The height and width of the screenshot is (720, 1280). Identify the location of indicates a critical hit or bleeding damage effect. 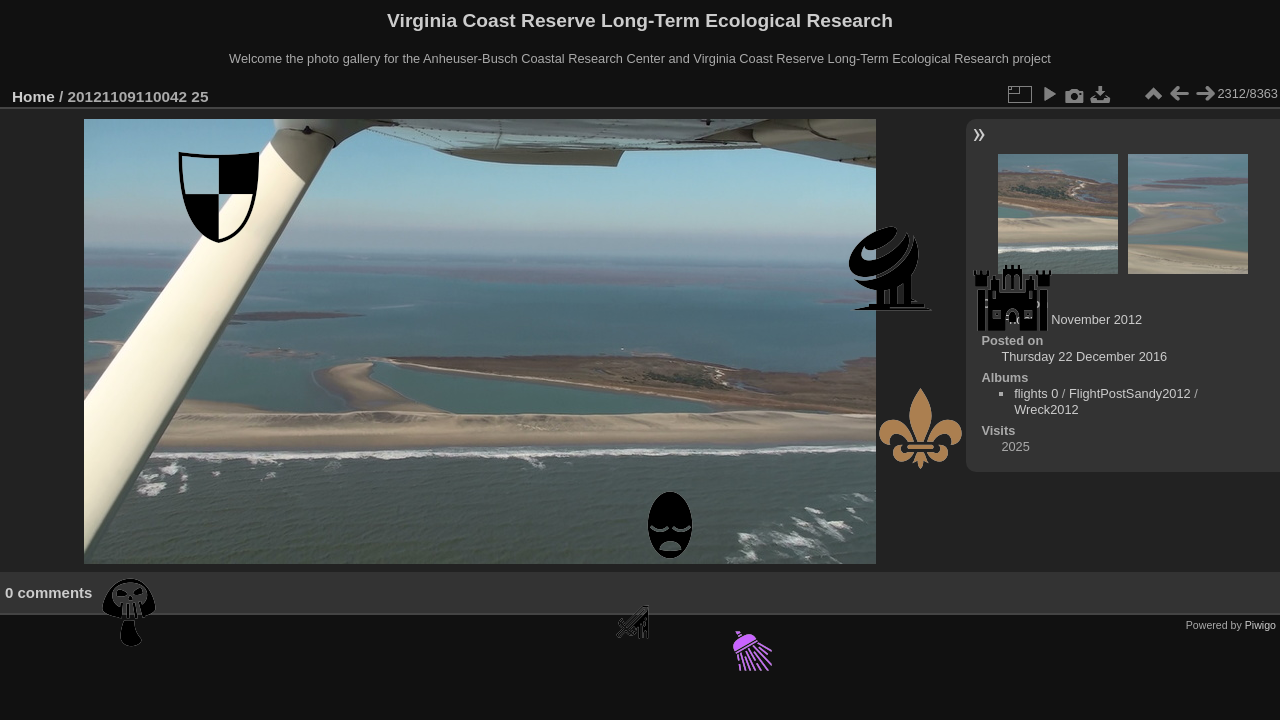
(632, 621).